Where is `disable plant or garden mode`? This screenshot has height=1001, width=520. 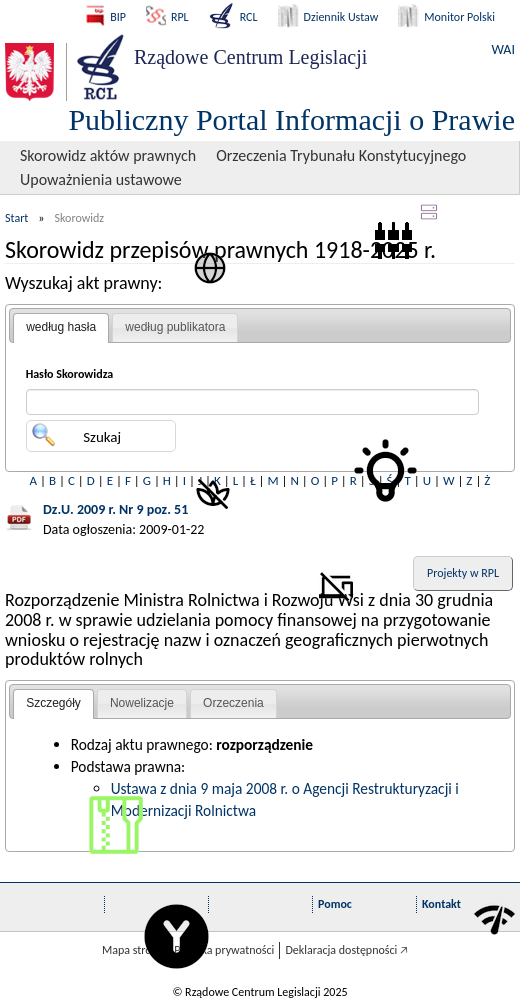
disable plant or garden mode is located at coordinates (213, 494).